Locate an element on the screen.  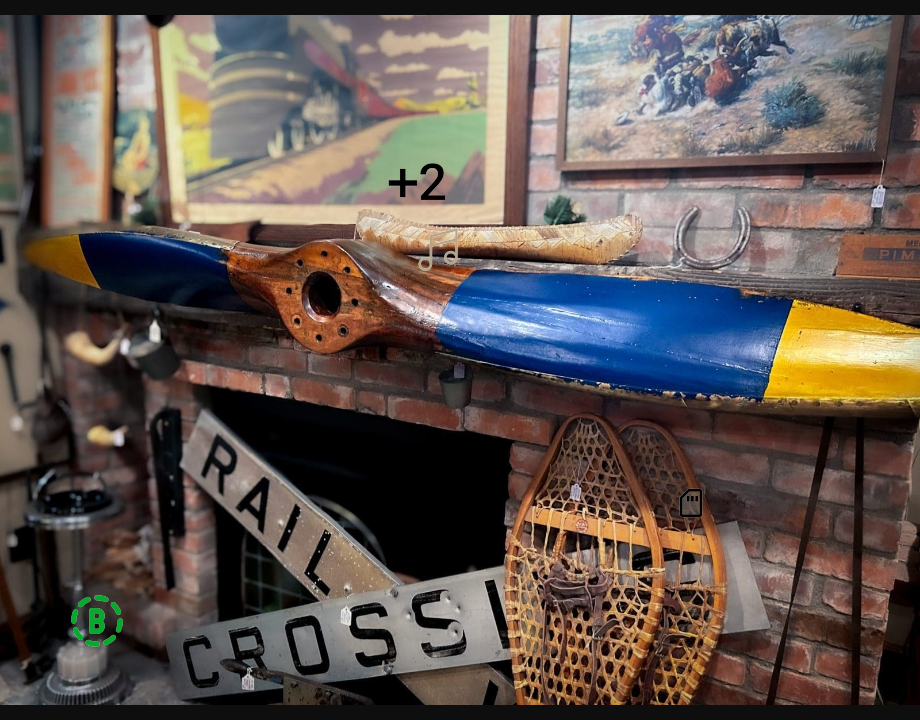
access sd card storage is located at coordinates (691, 503).